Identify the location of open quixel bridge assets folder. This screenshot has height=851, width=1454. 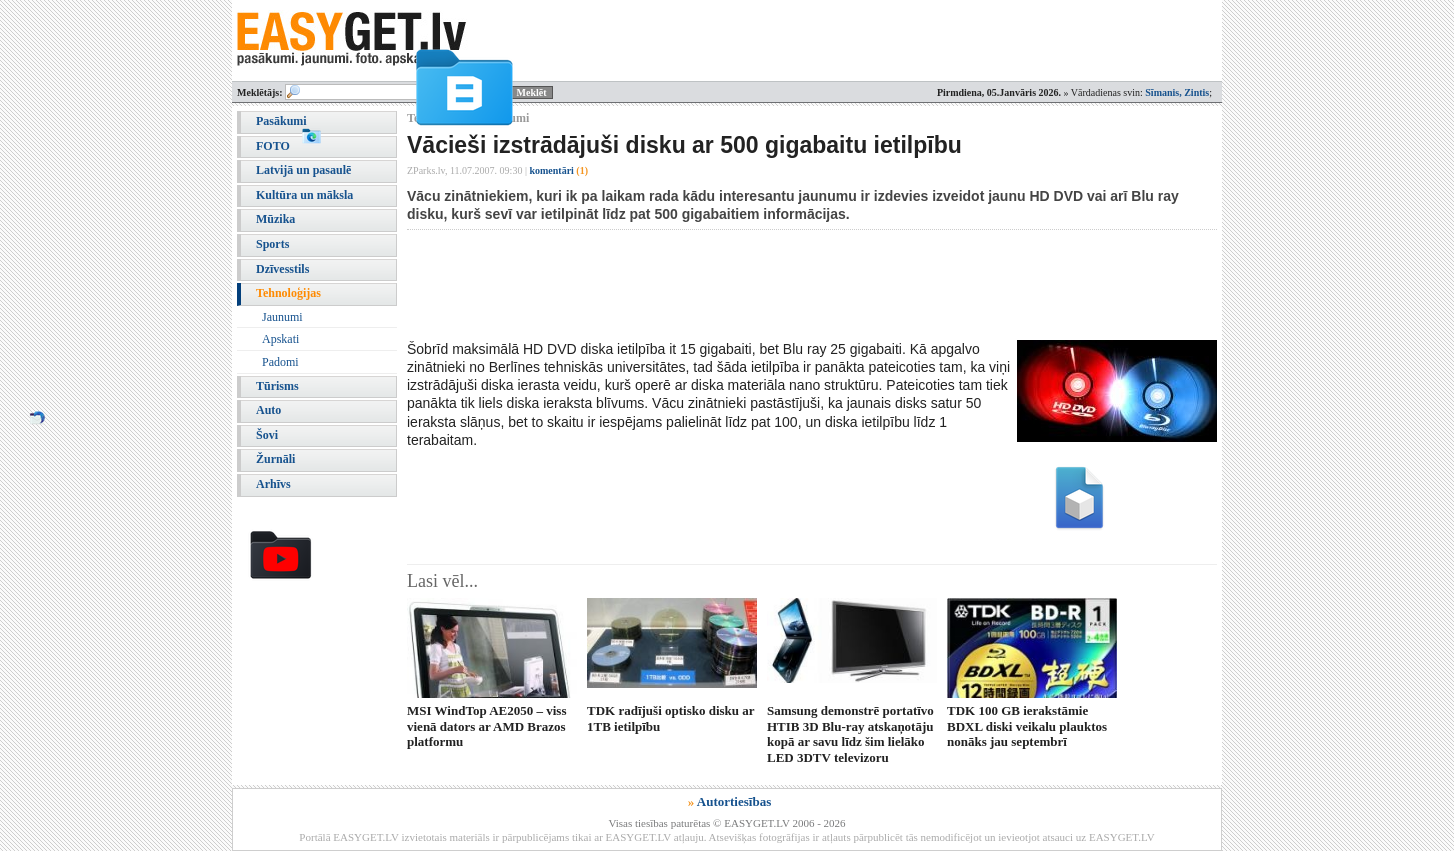
(464, 90).